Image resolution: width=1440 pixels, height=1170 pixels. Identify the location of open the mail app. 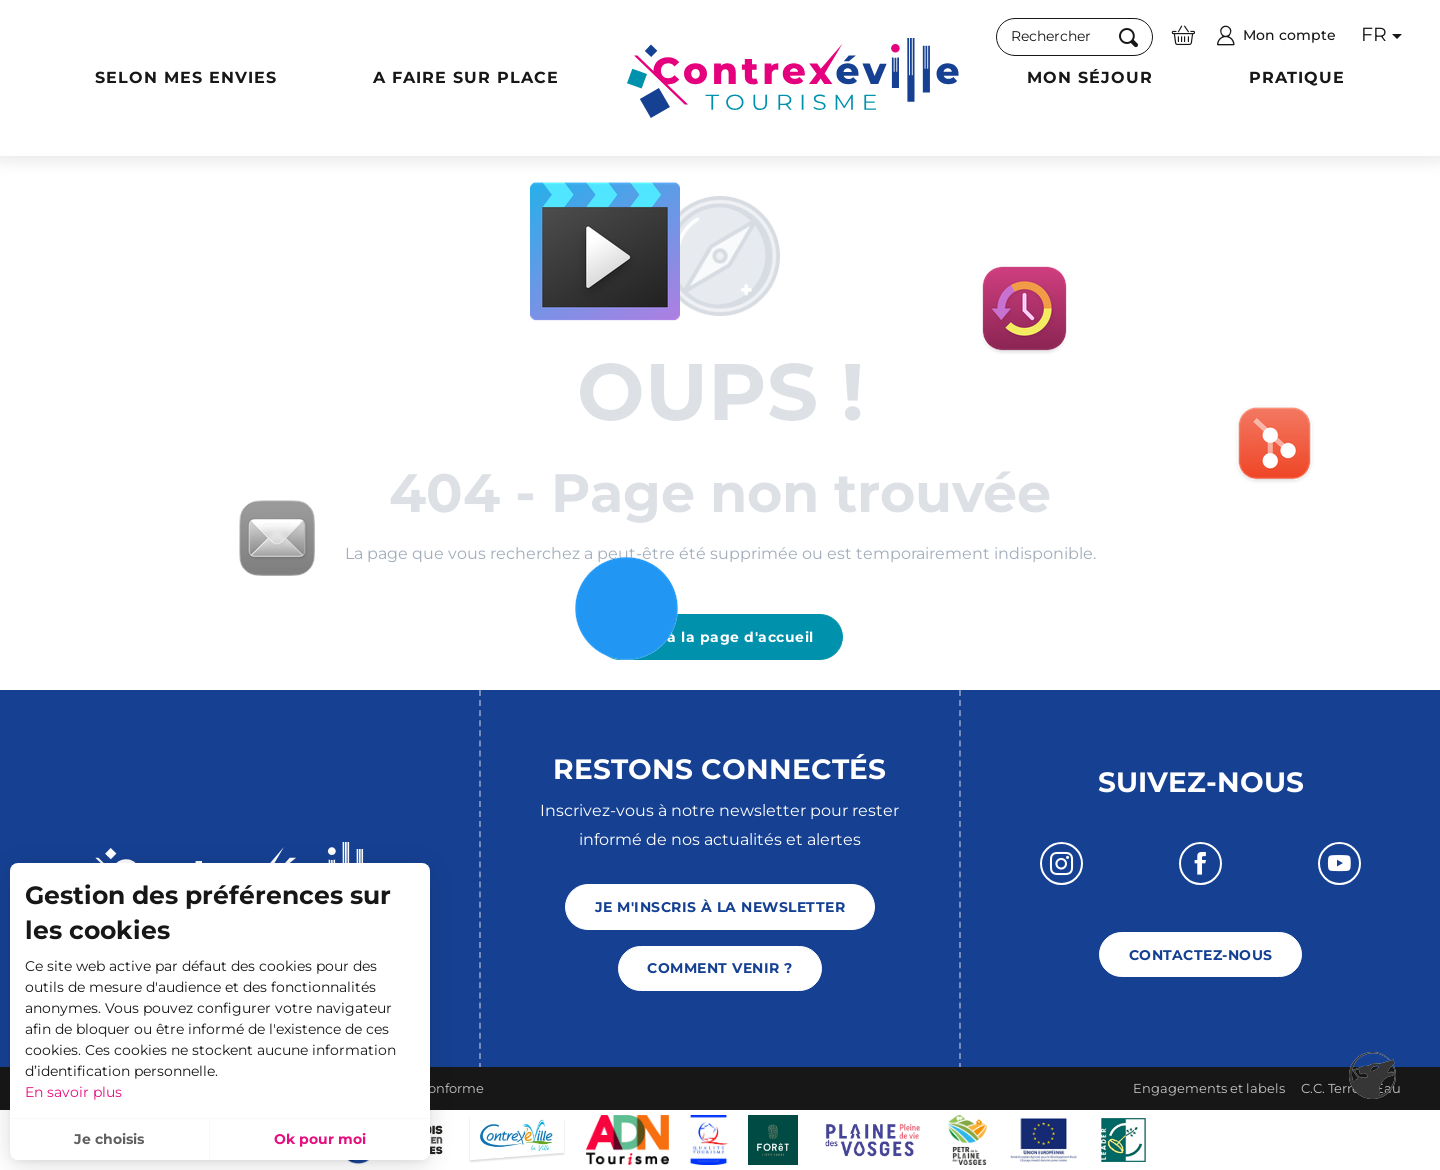
(277, 538).